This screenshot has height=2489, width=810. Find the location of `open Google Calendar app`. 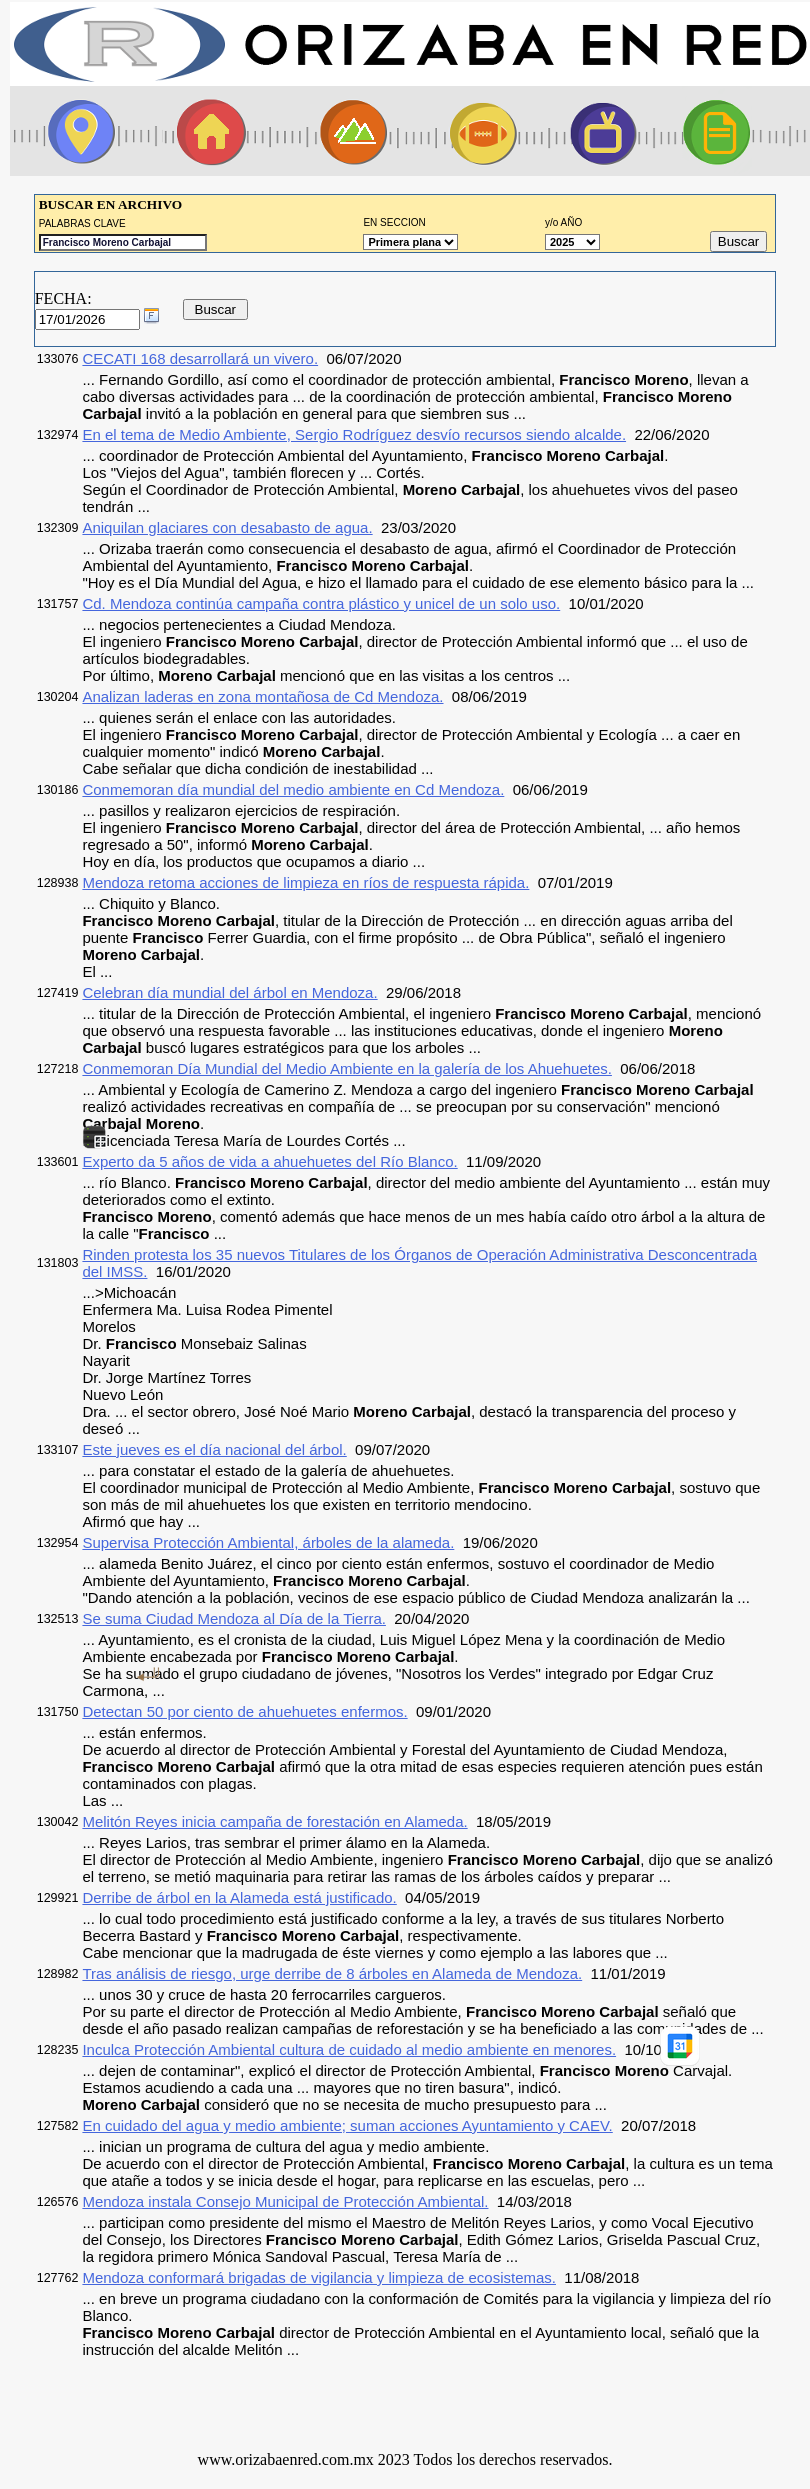

open Google Calendar app is located at coordinates (680, 2046).